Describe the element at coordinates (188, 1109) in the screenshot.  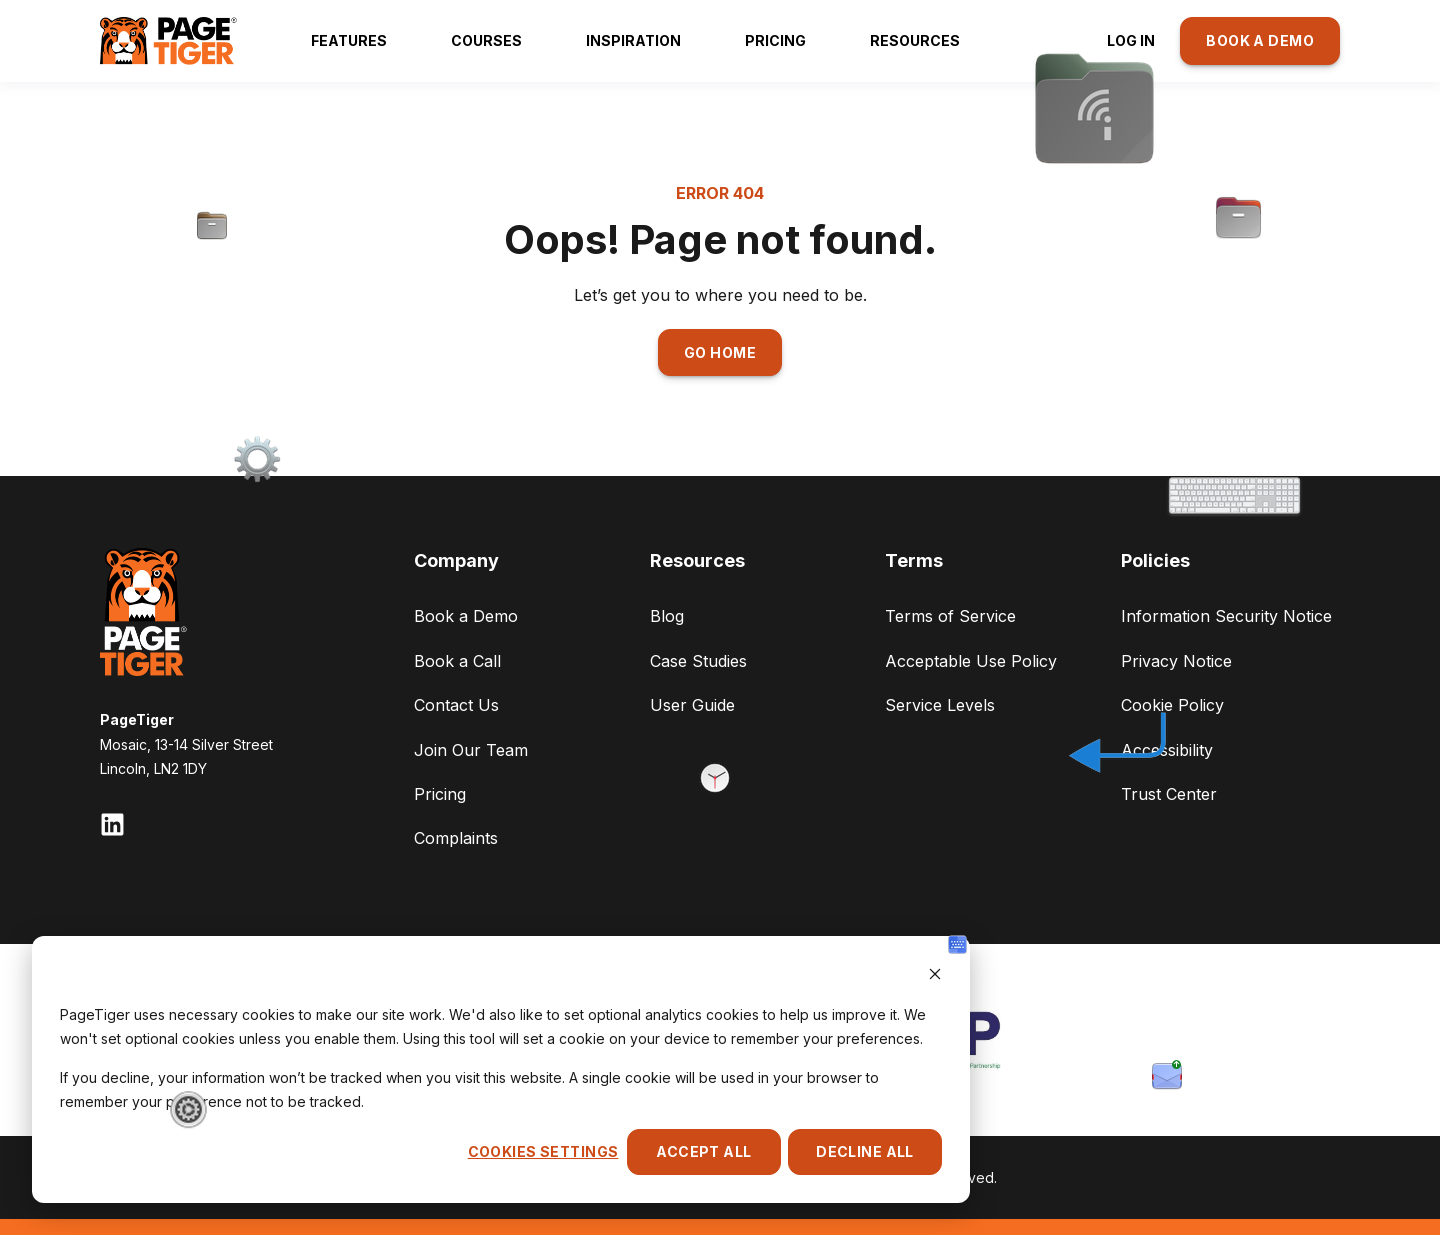
I see `open system preferences` at that location.